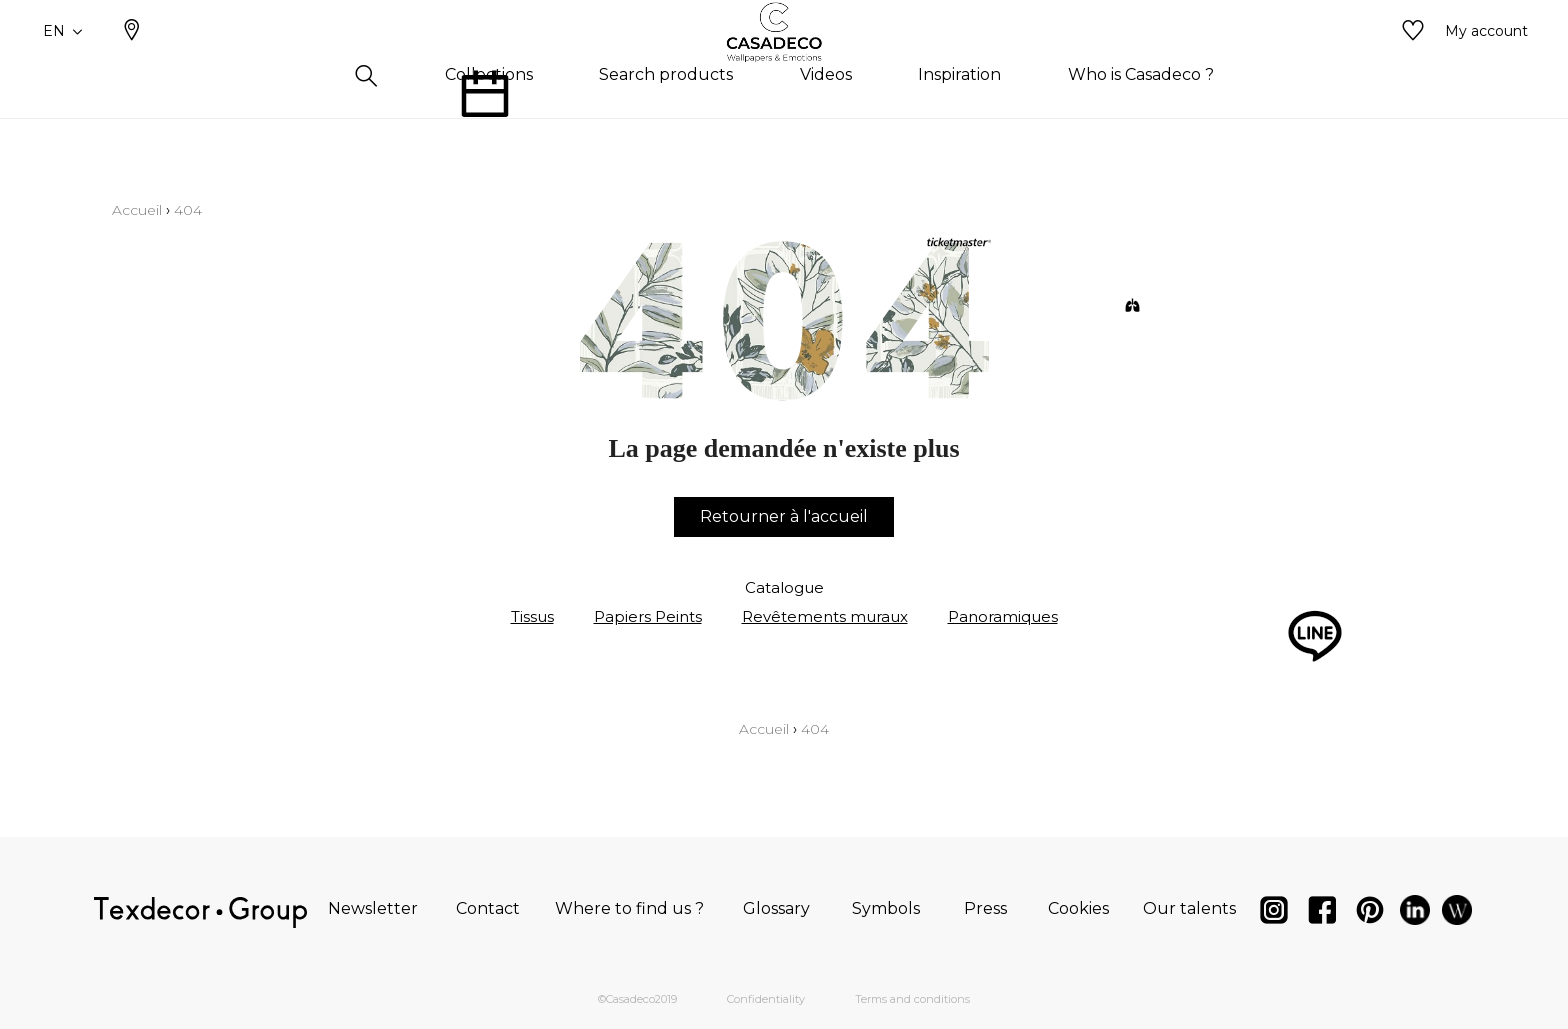 This screenshot has width=1568, height=1029. Describe the element at coordinates (959, 242) in the screenshot. I see `open the Ticketmaster app` at that location.